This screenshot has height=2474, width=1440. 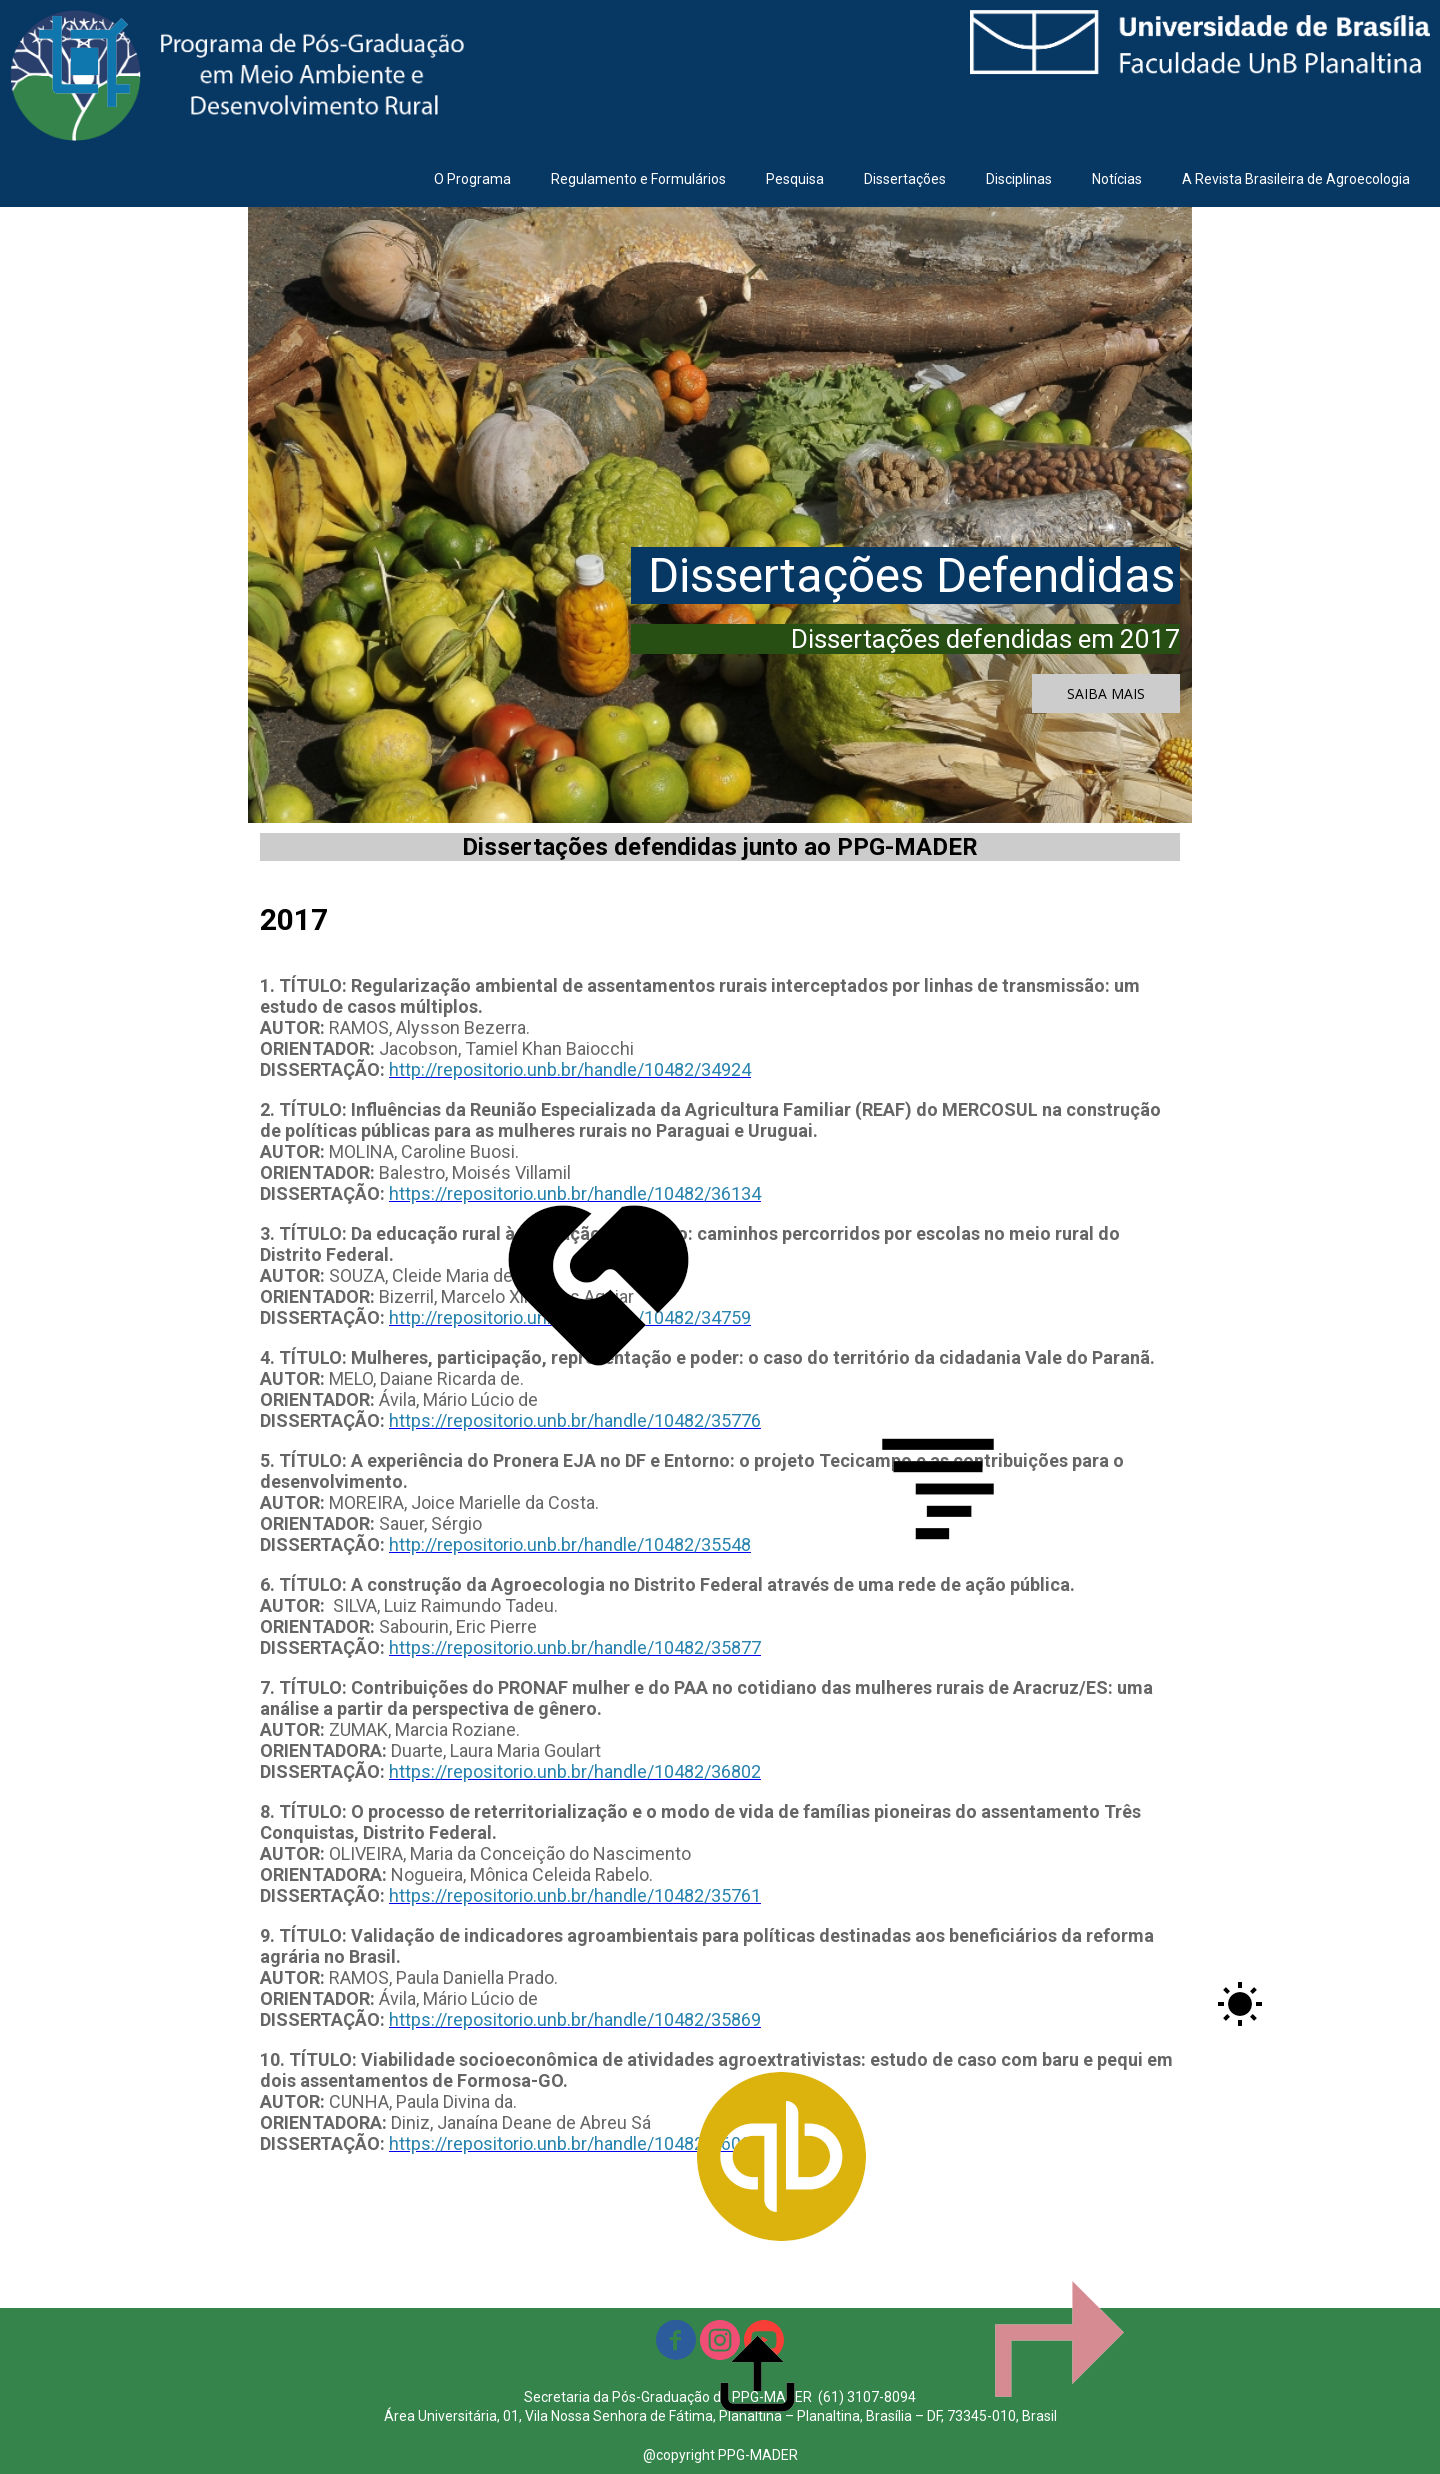 What do you see at coordinates (1240, 2004) in the screenshot?
I see `switch to light mode` at bounding box center [1240, 2004].